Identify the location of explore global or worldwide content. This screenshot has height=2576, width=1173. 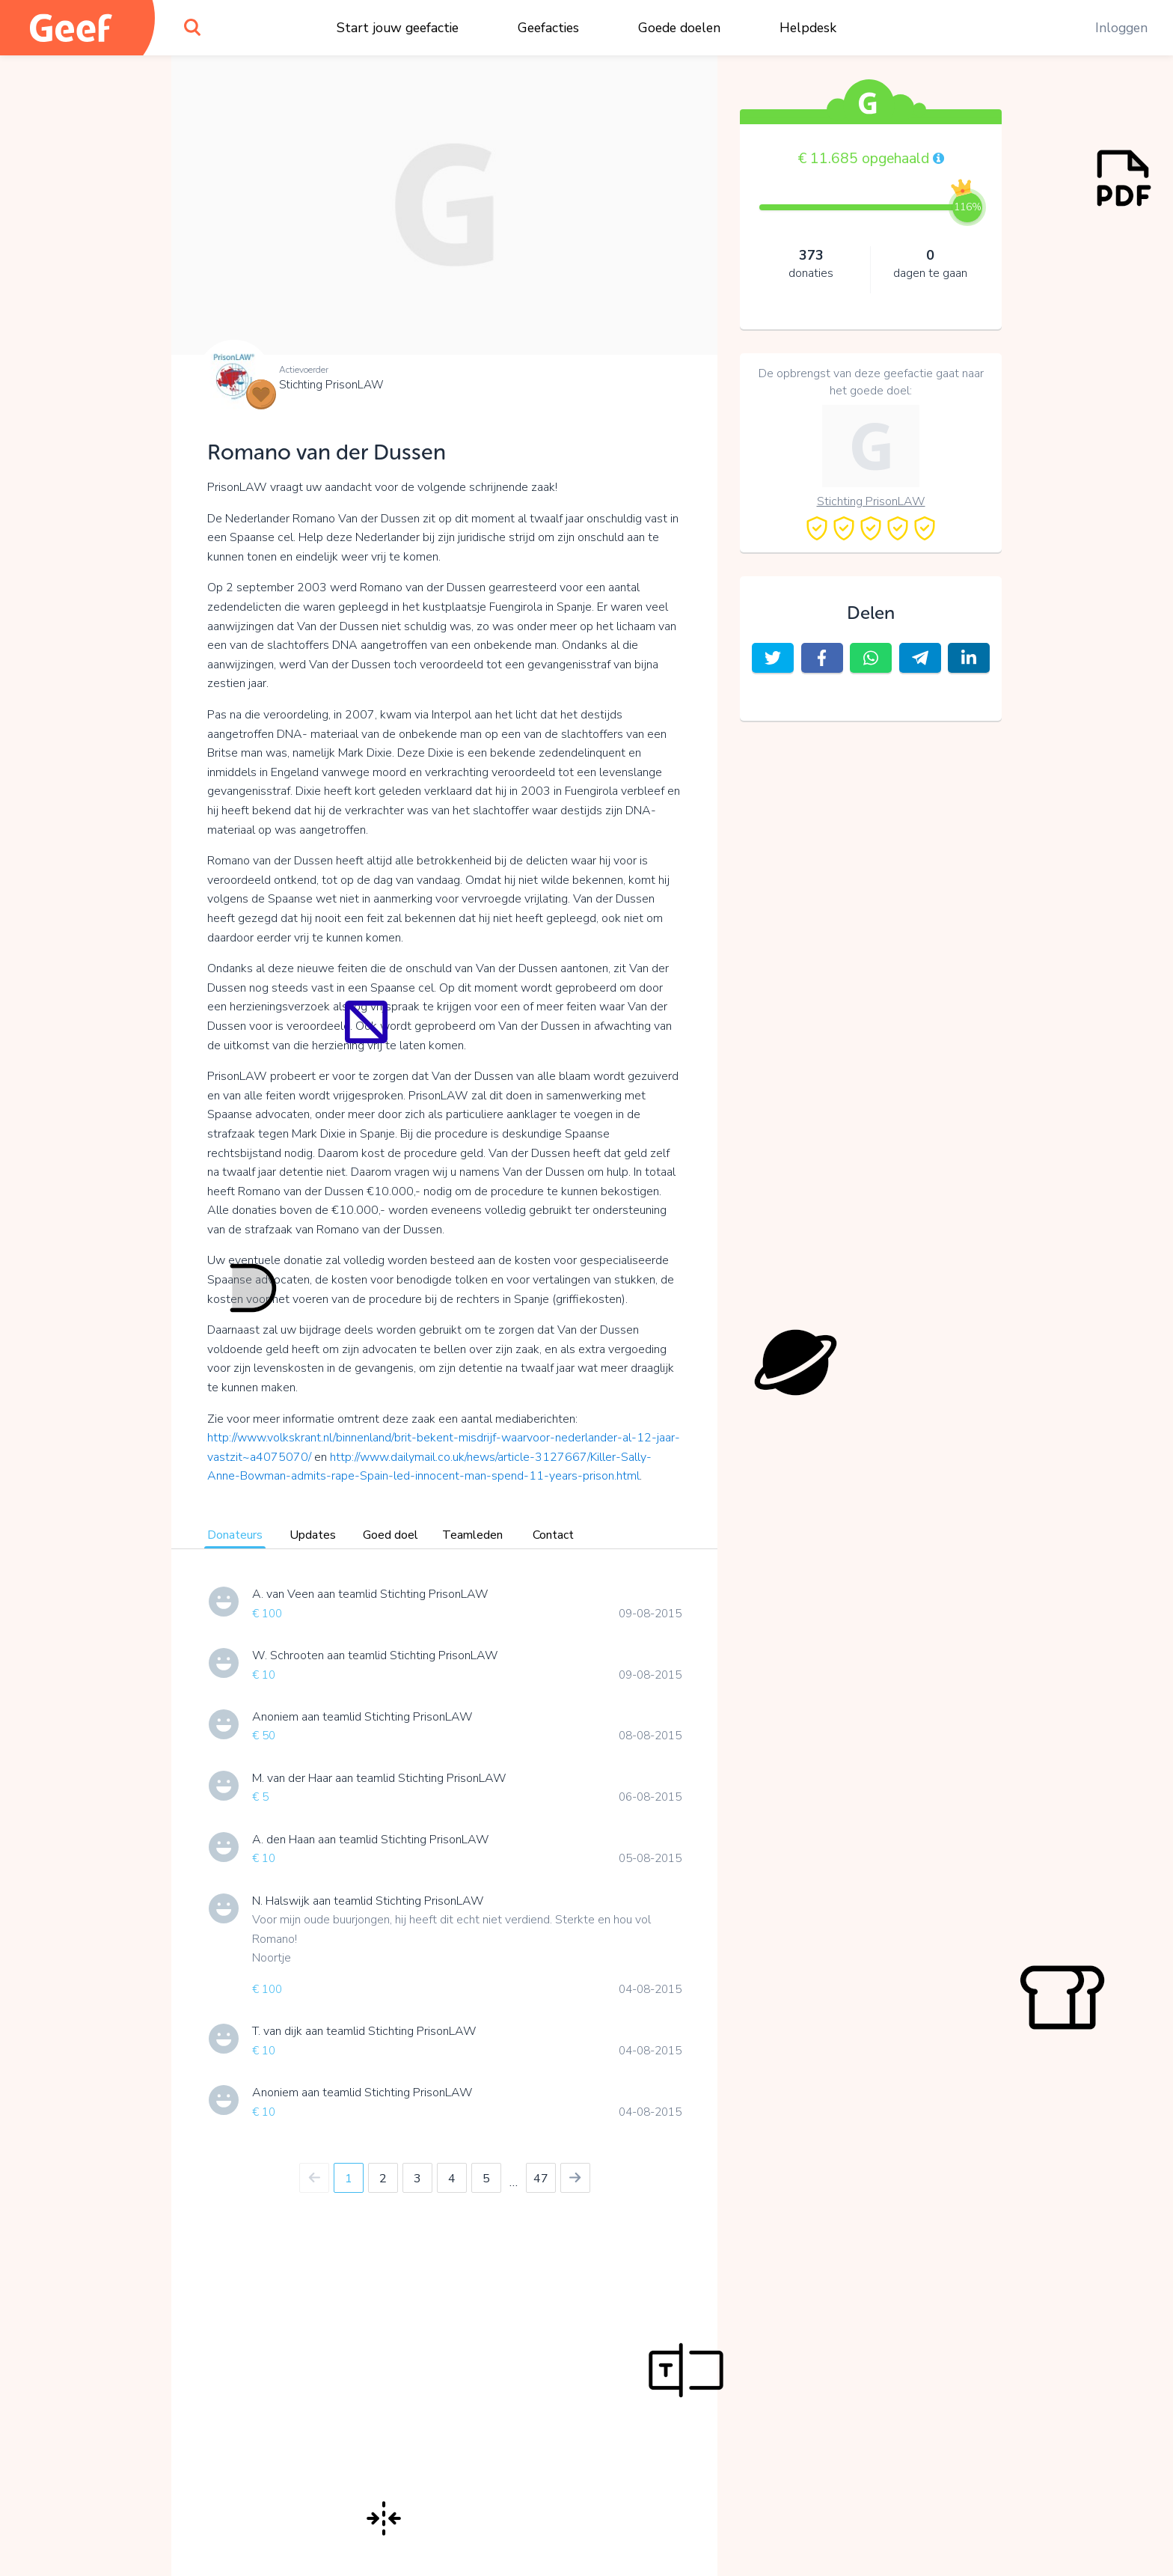
(795, 1362).